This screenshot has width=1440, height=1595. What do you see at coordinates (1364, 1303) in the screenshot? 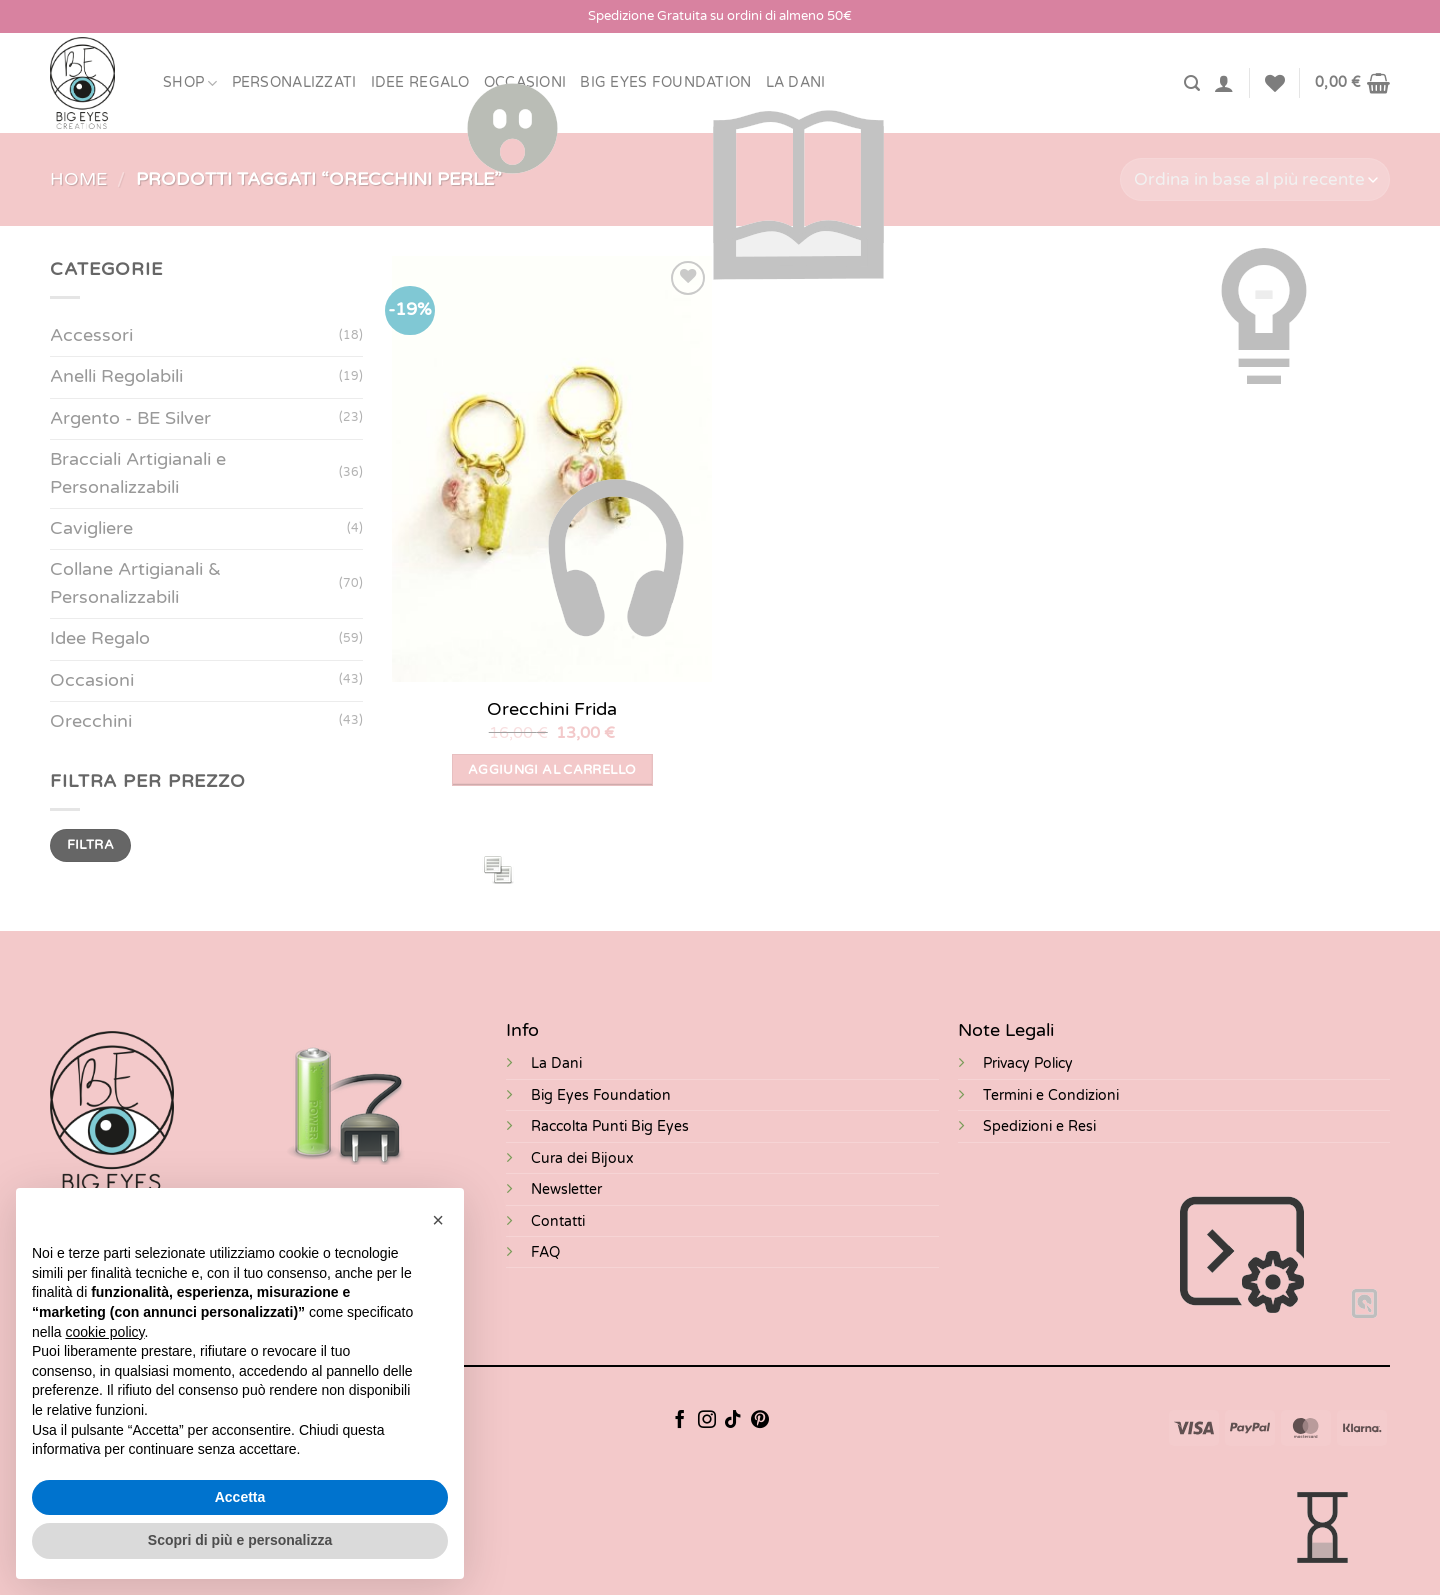
I see `access system hard drive` at bounding box center [1364, 1303].